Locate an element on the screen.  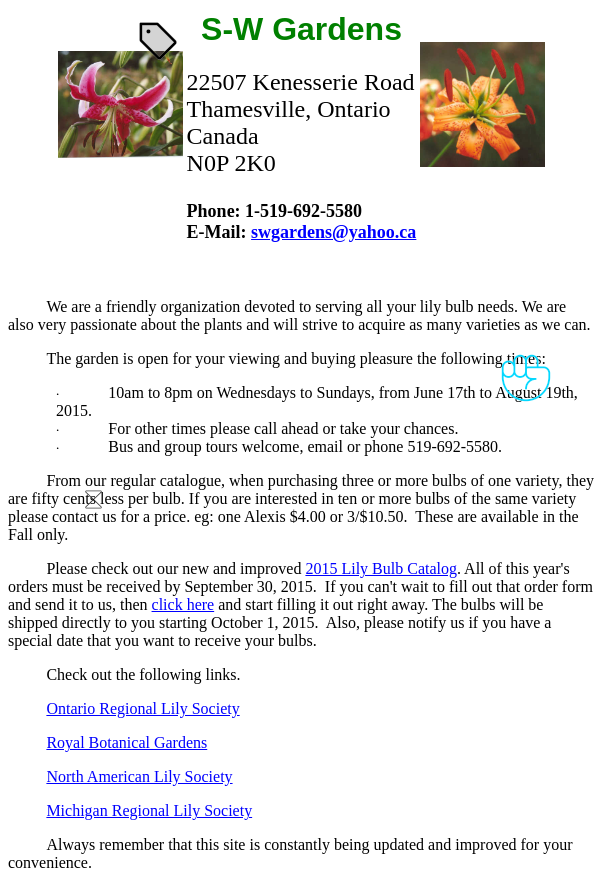
add a tag or label to an item is located at coordinates (156, 39).